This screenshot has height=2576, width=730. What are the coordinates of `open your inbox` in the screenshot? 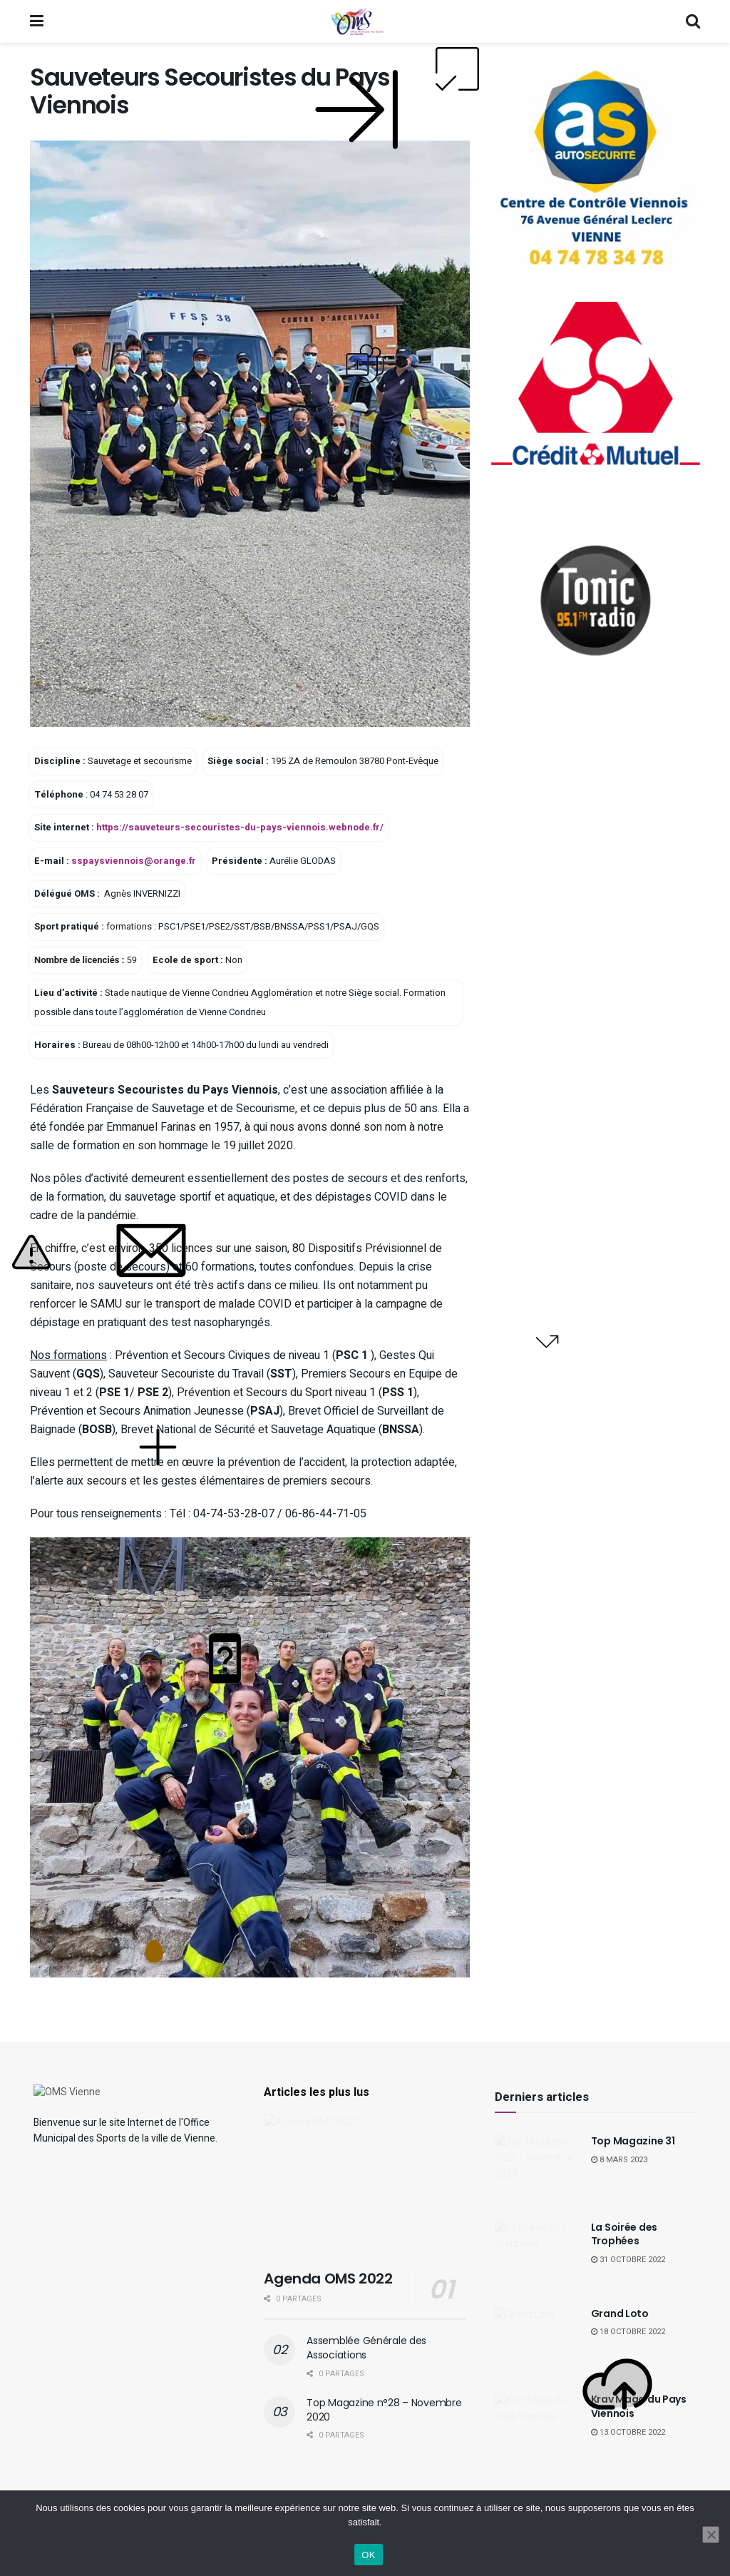 It's located at (151, 1251).